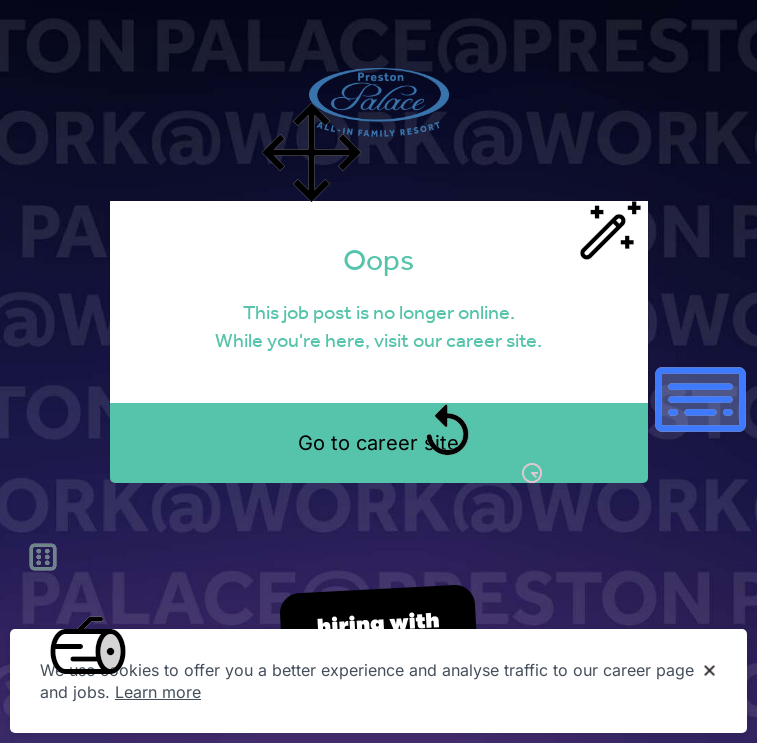  I want to click on move or reposition an element, so click(311, 152).